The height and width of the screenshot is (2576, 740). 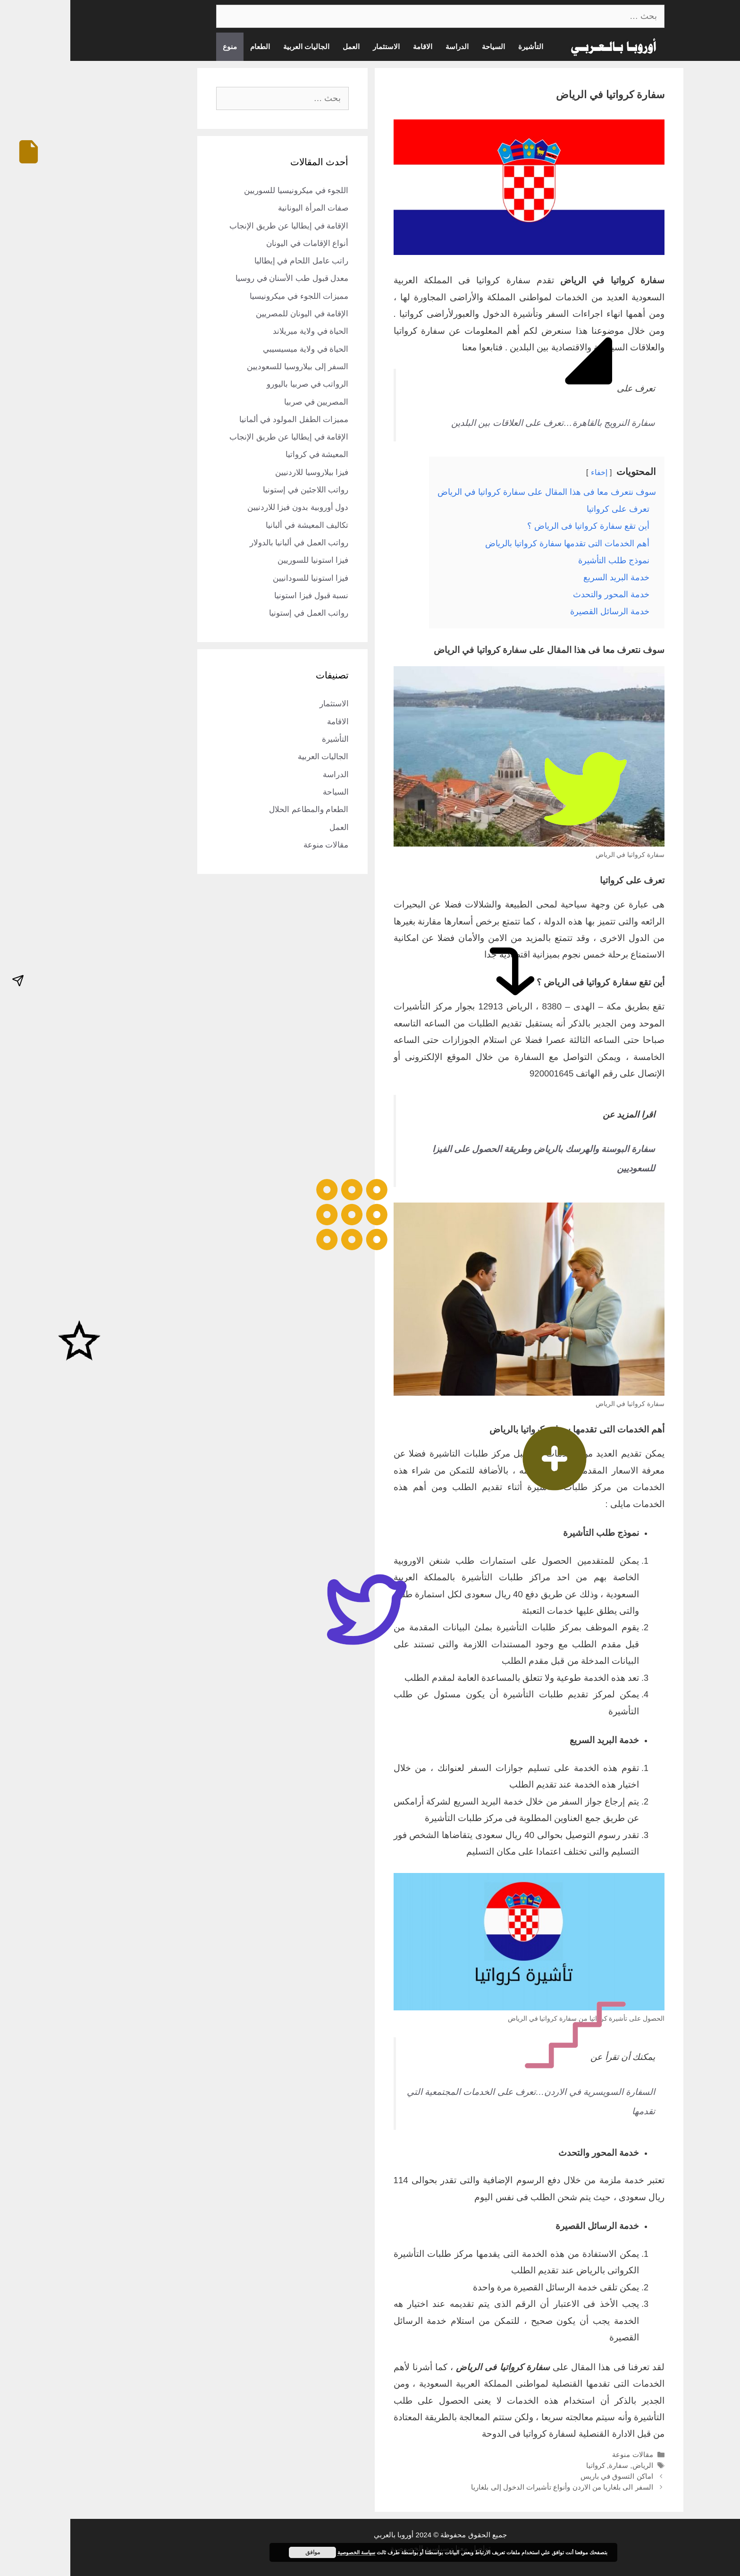 What do you see at coordinates (352, 1214) in the screenshot?
I see `open the dial pad` at bounding box center [352, 1214].